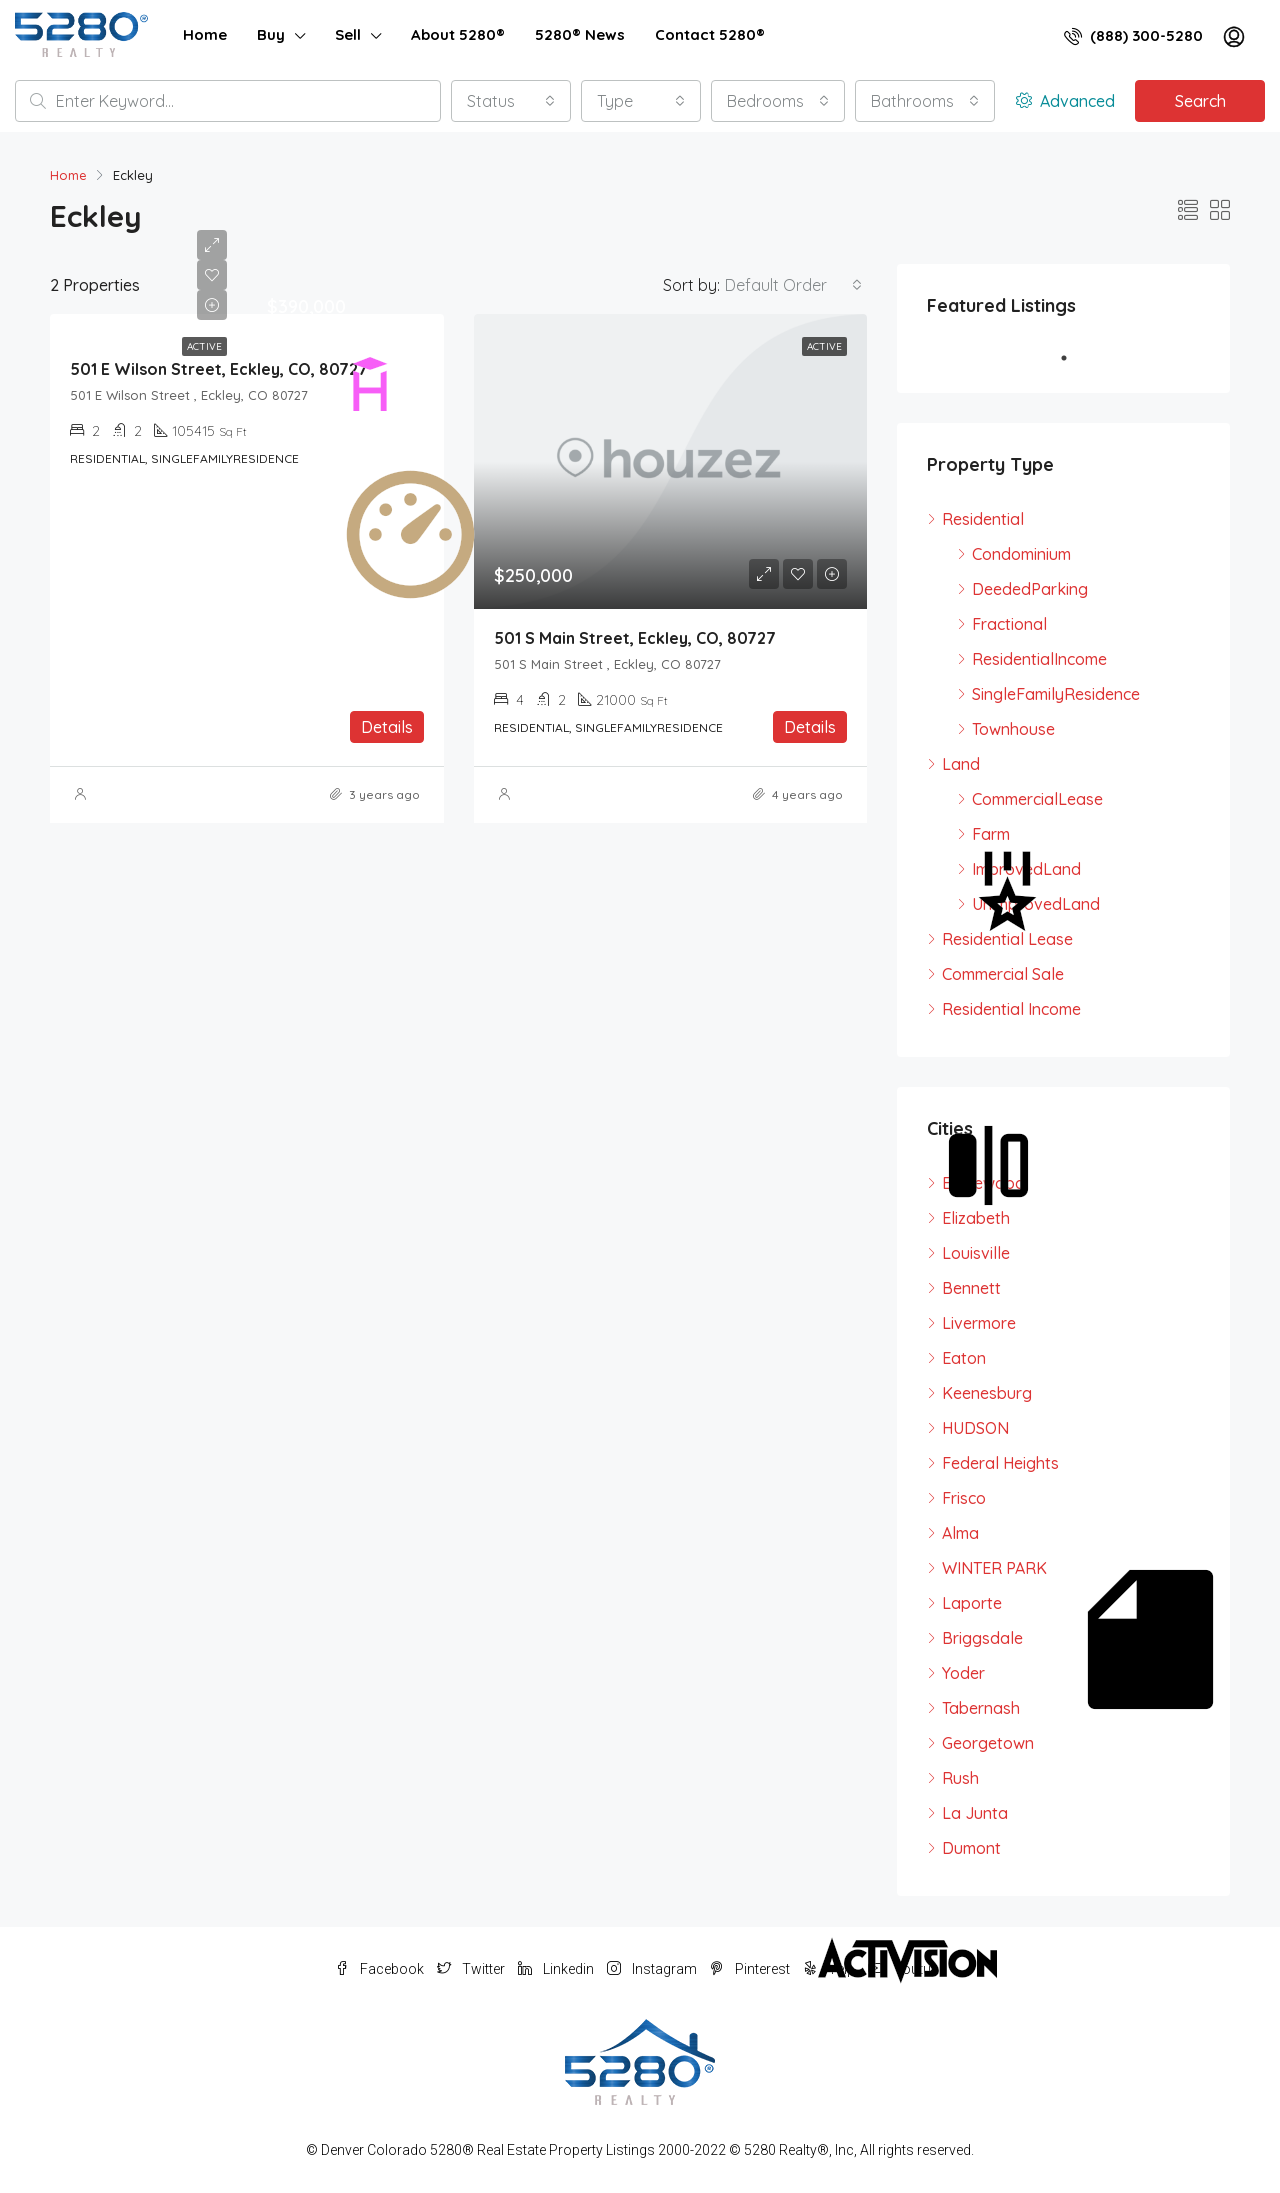 This screenshot has width=1280, height=2193. Describe the element at coordinates (907, 1960) in the screenshot. I see `activision company logo` at that location.